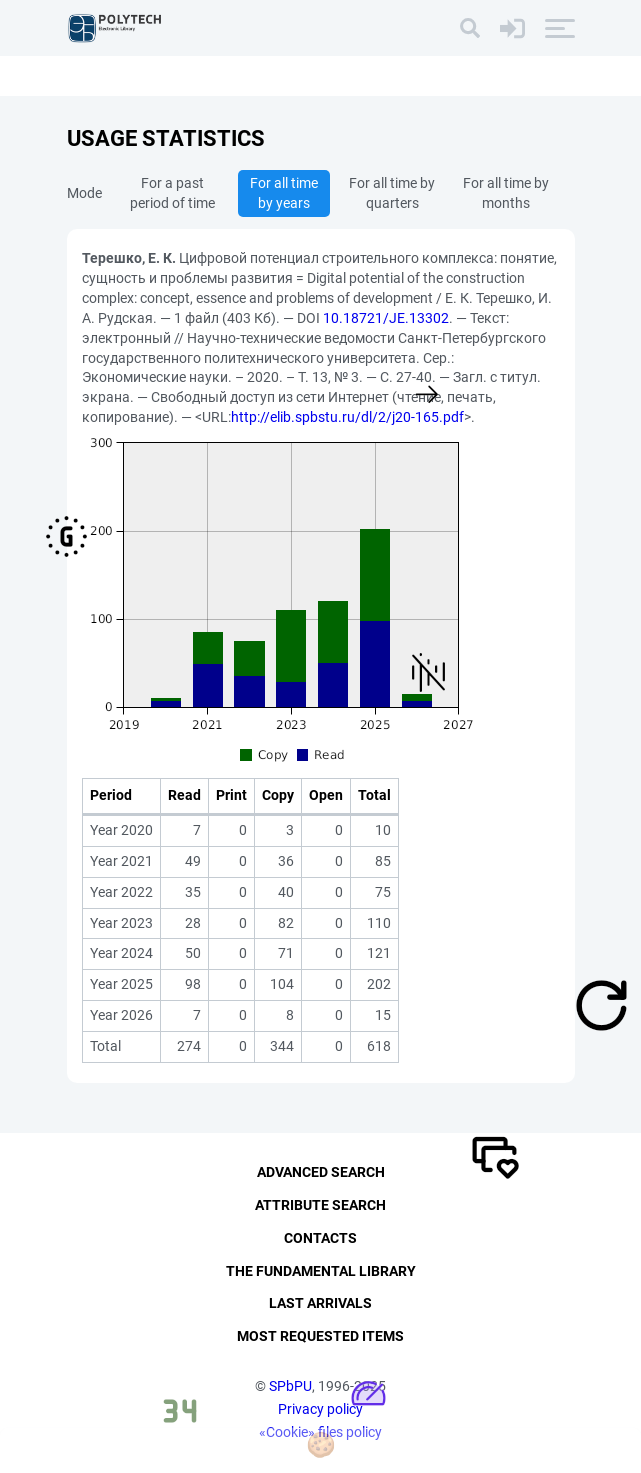  What do you see at coordinates (428, 672) in the screenshot?
I see `audio waveform muted or disabled` at bounding box center [428, 672].